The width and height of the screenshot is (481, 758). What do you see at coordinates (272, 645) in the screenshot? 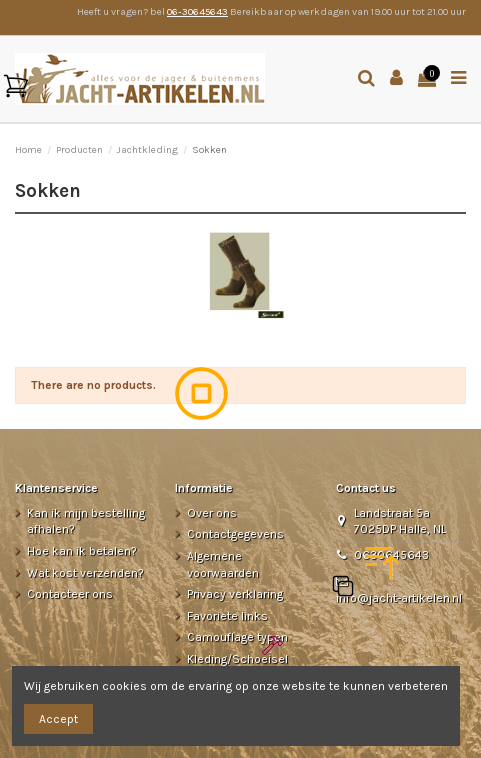
I see `access build or developer tools` at bounding box center [272, 645].